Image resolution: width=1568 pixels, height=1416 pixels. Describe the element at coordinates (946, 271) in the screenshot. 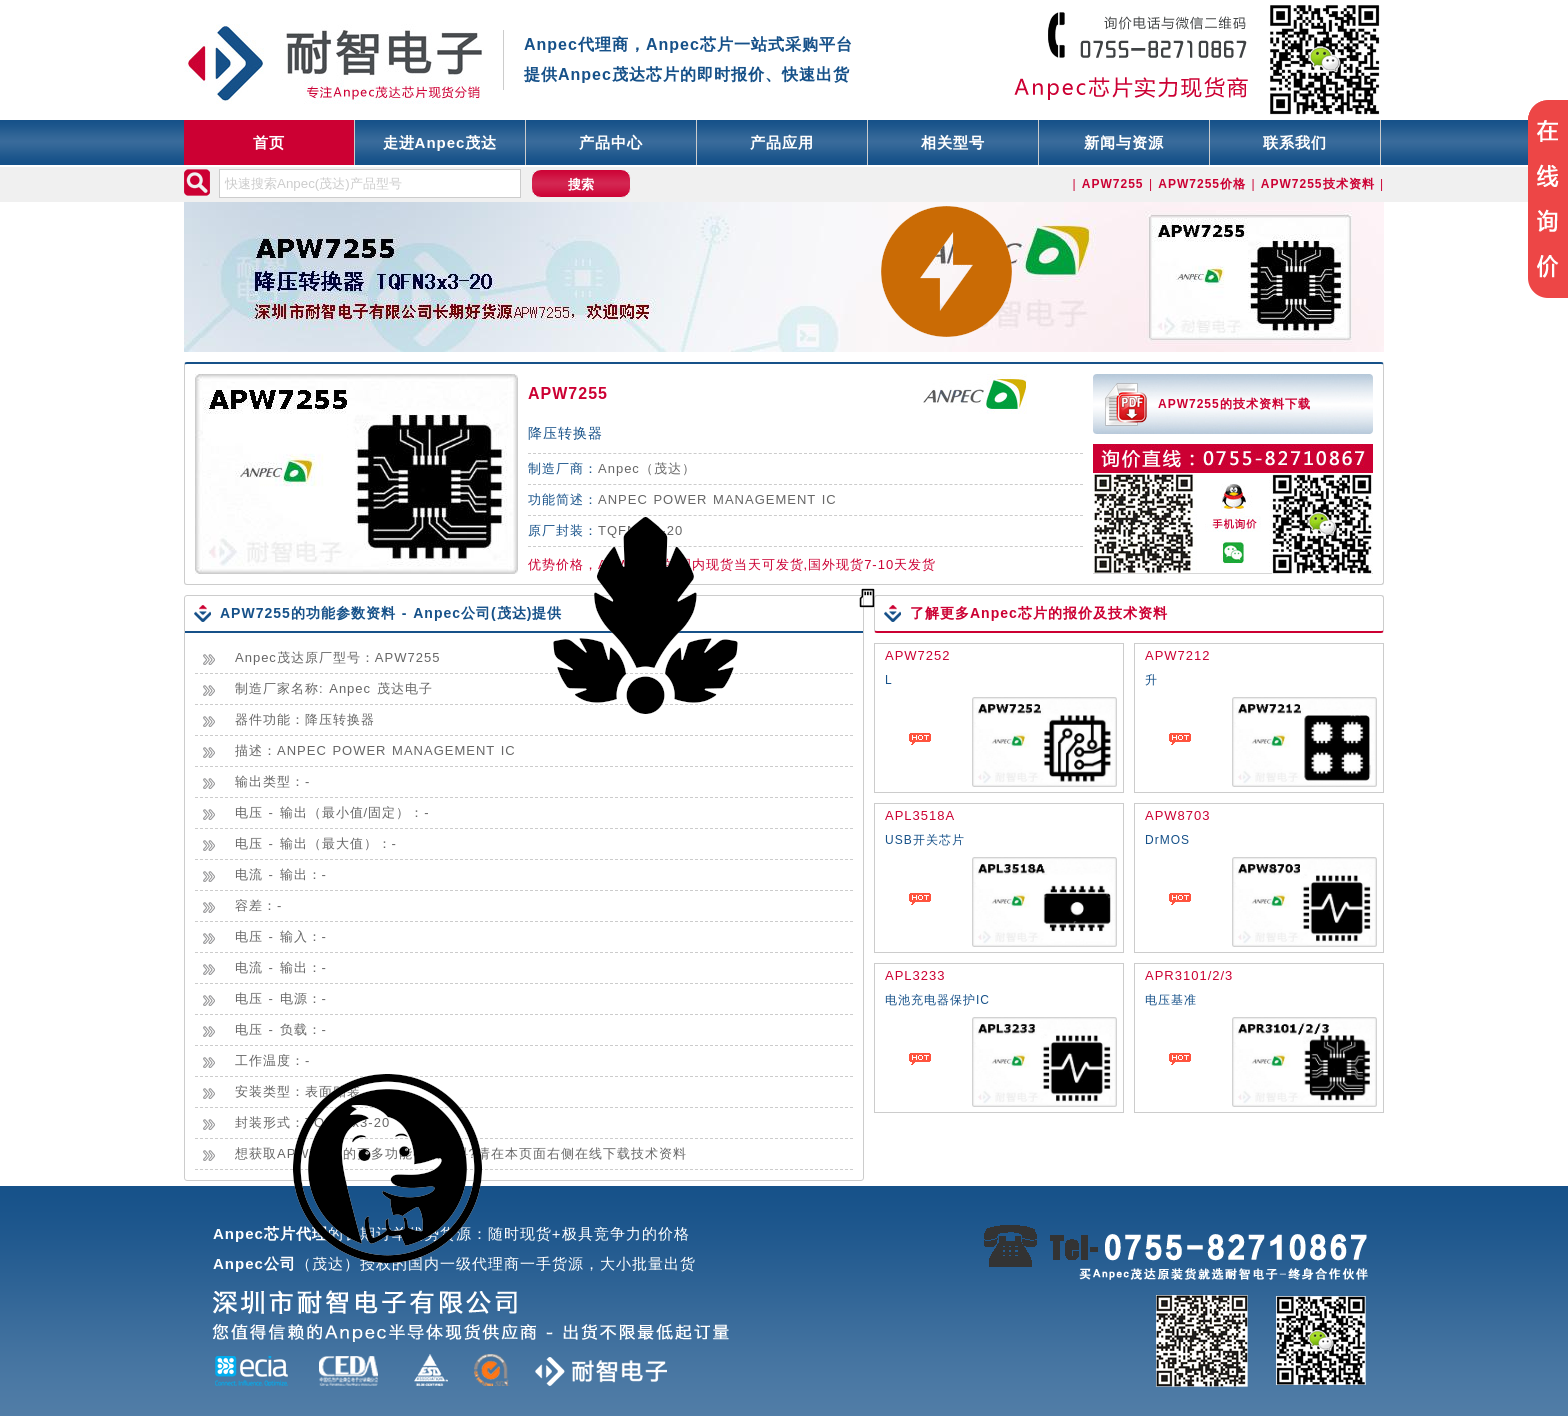

I see `play media from disc drive` at that location.